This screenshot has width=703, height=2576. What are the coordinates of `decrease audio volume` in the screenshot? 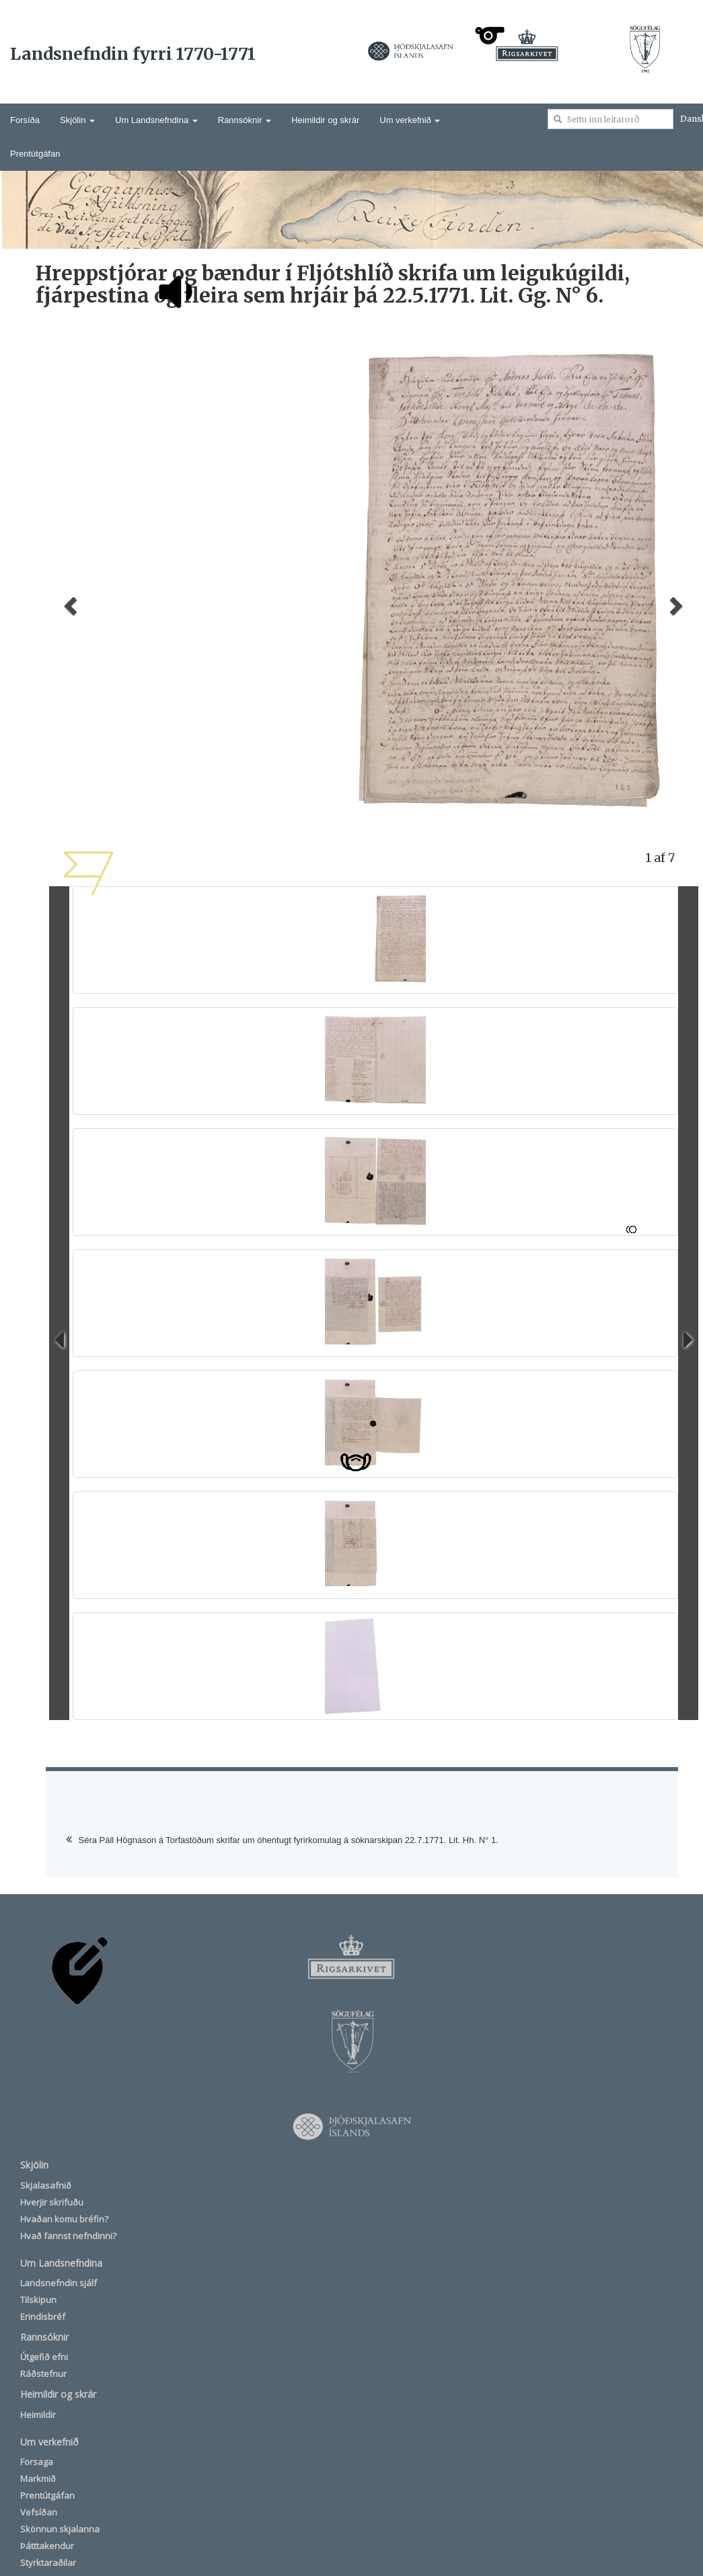 It's located at (176, 292).